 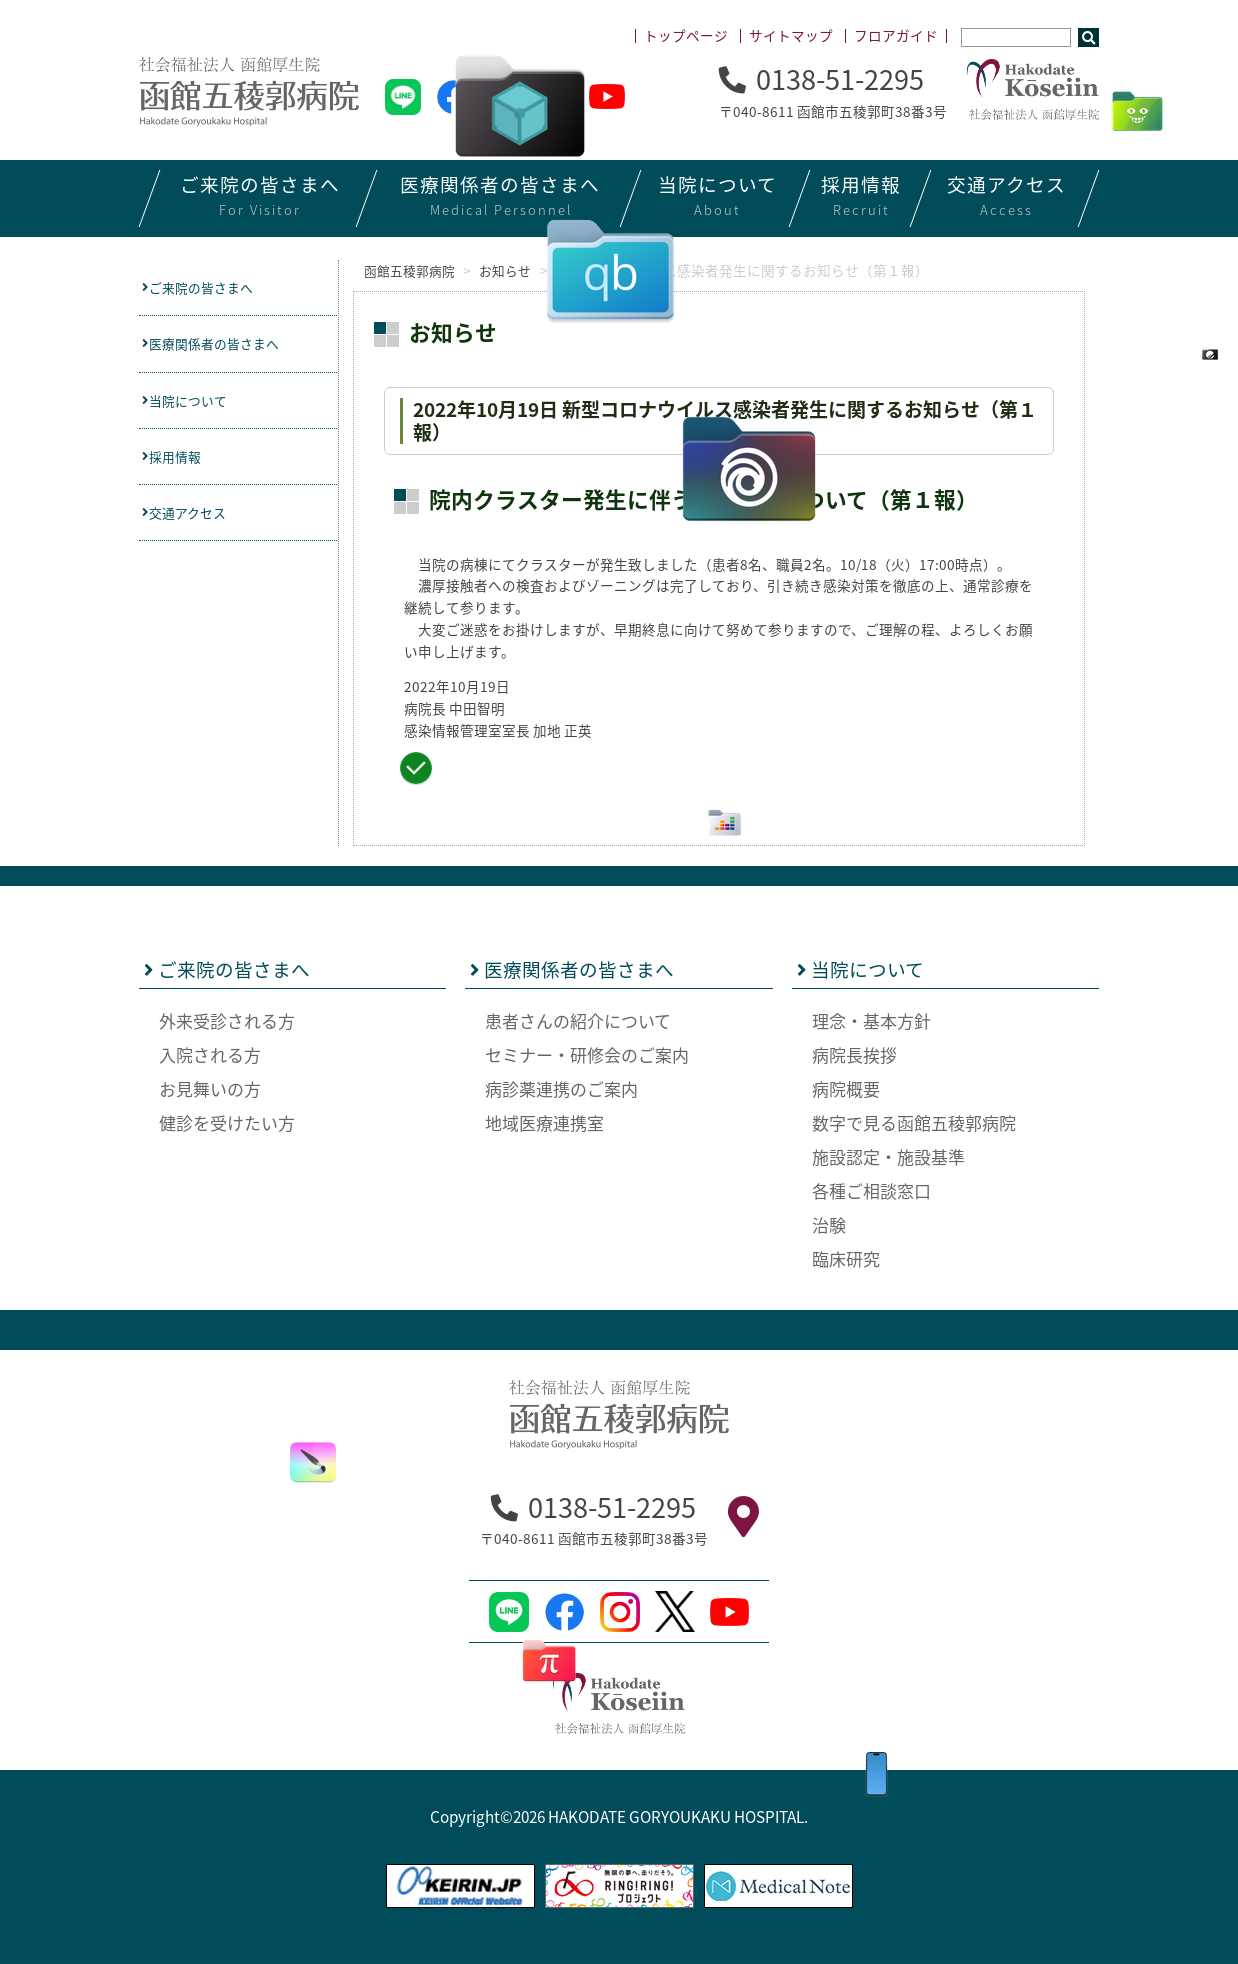 I want to click on open deezer music folder, so click(x=724, y=823).